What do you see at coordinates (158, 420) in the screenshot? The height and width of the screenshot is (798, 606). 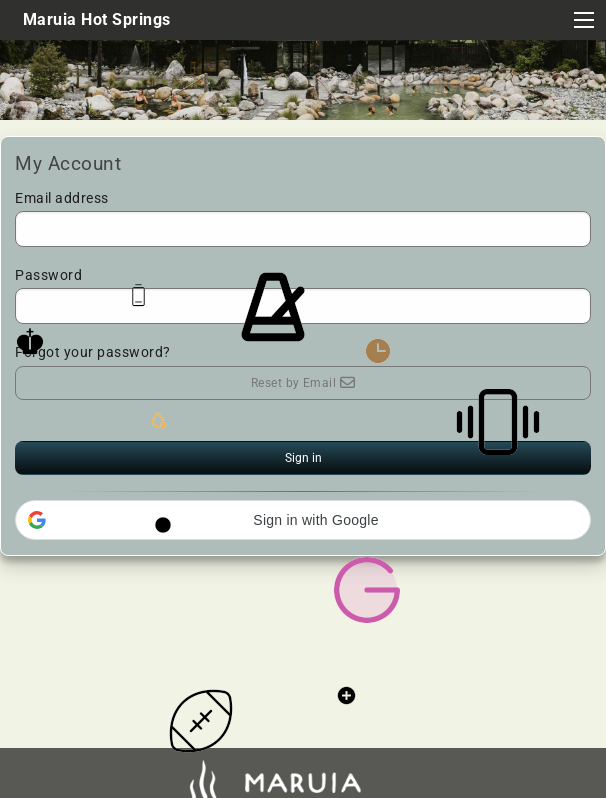 I see `disable water or liquid-related feature` at bounding box center [158, 420].